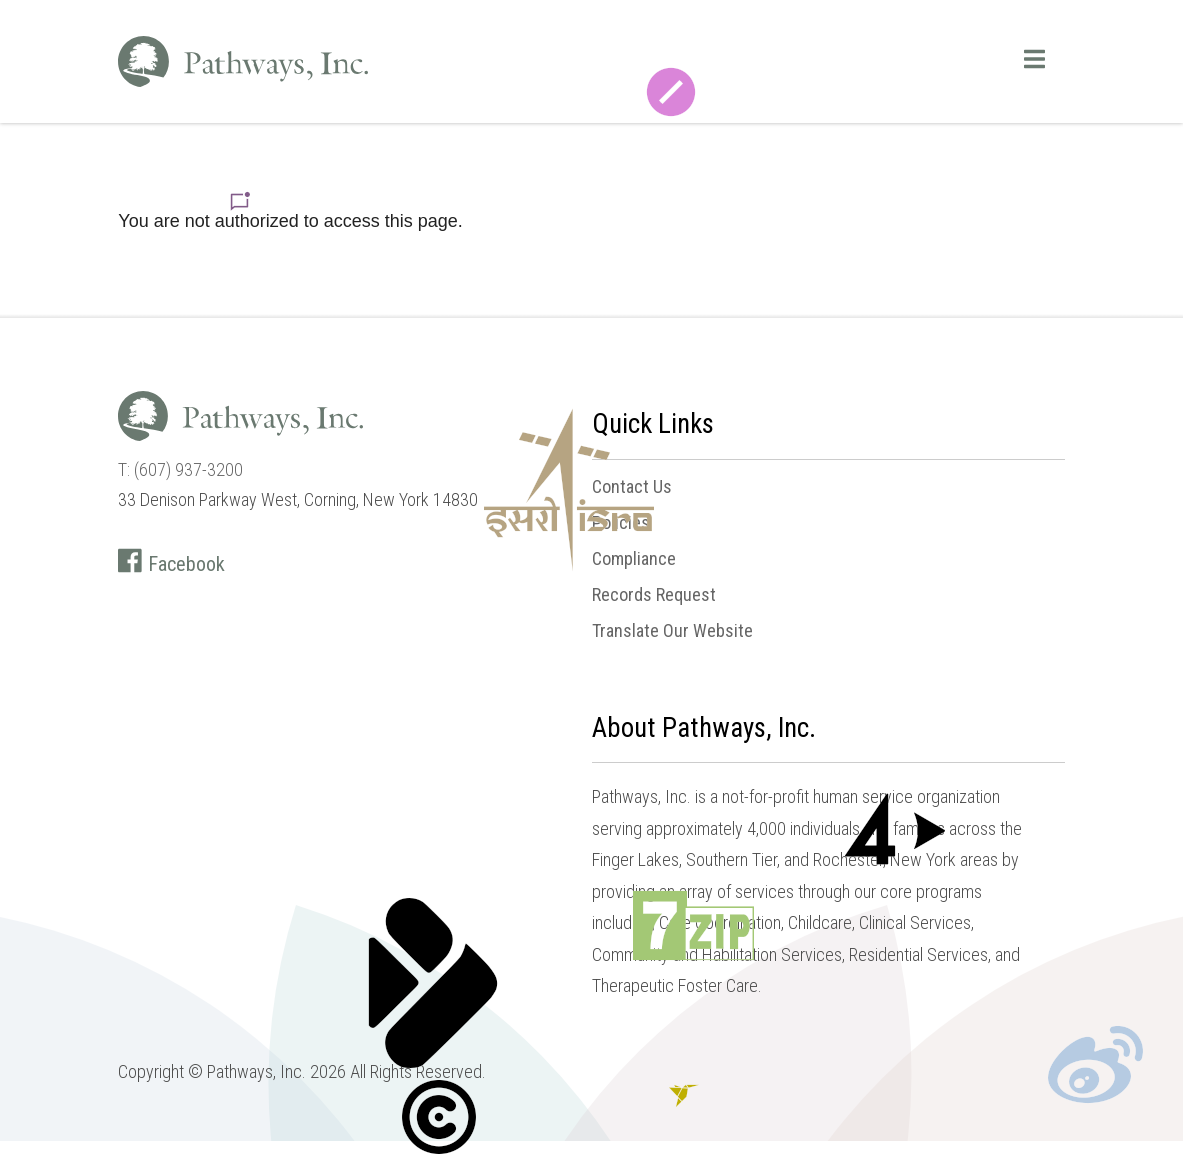 The width and height of the screenshot is (1183, 1160). I want to click on apache doris database logo, so click(433, 983).